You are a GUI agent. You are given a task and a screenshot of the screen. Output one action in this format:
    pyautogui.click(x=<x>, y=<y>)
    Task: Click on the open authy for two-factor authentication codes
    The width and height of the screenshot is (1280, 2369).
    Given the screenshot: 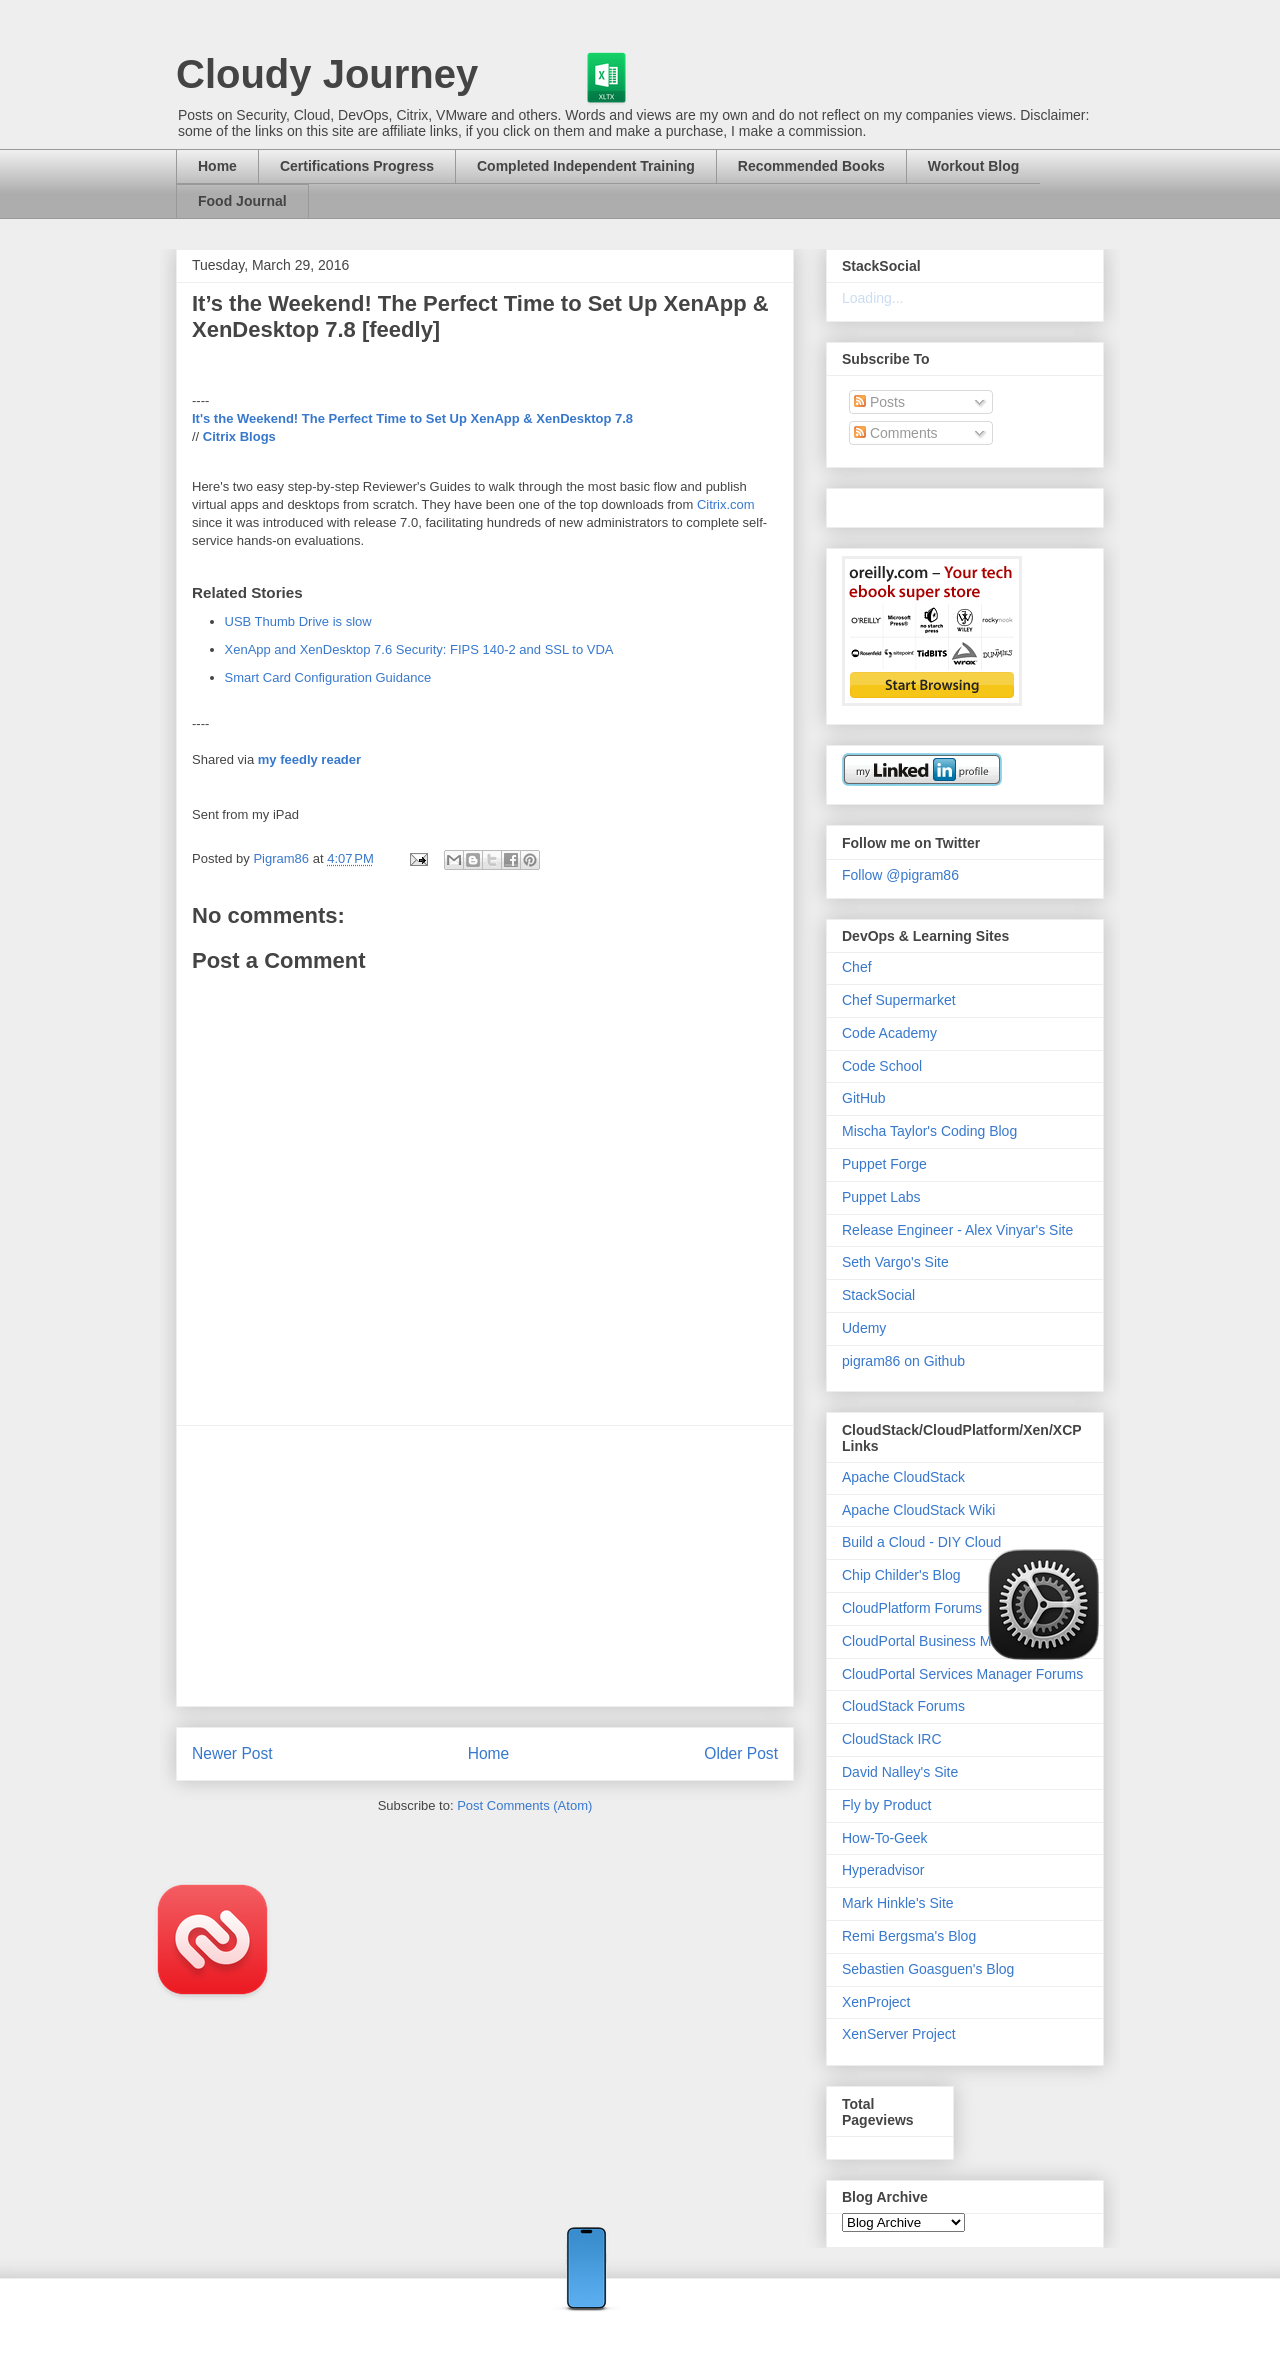 What is the action you would take?
    pyautogui.click(x=212, y=1939)
    